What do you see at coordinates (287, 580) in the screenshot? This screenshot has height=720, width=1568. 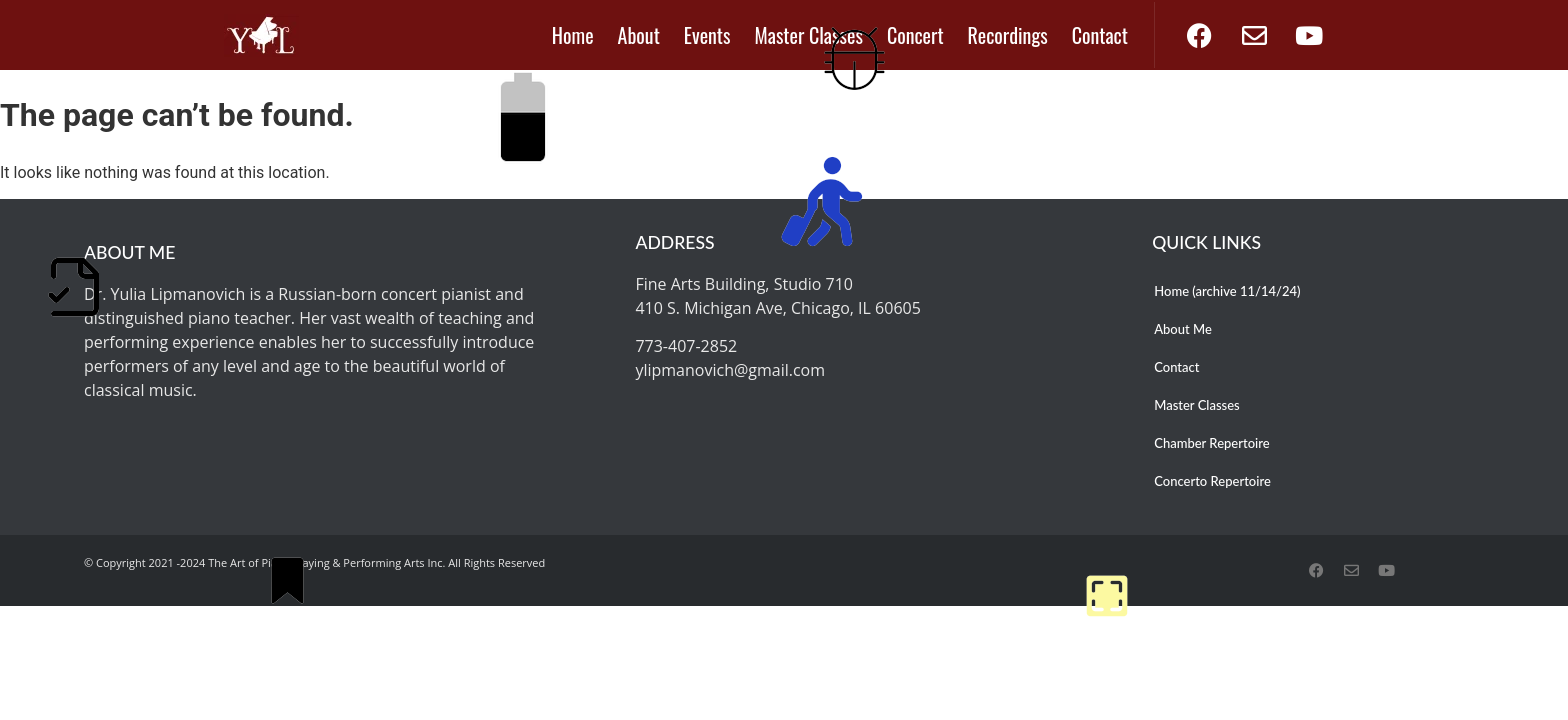 I see `indicates a saved or bookmarked item` at bounding box center [287, 580].